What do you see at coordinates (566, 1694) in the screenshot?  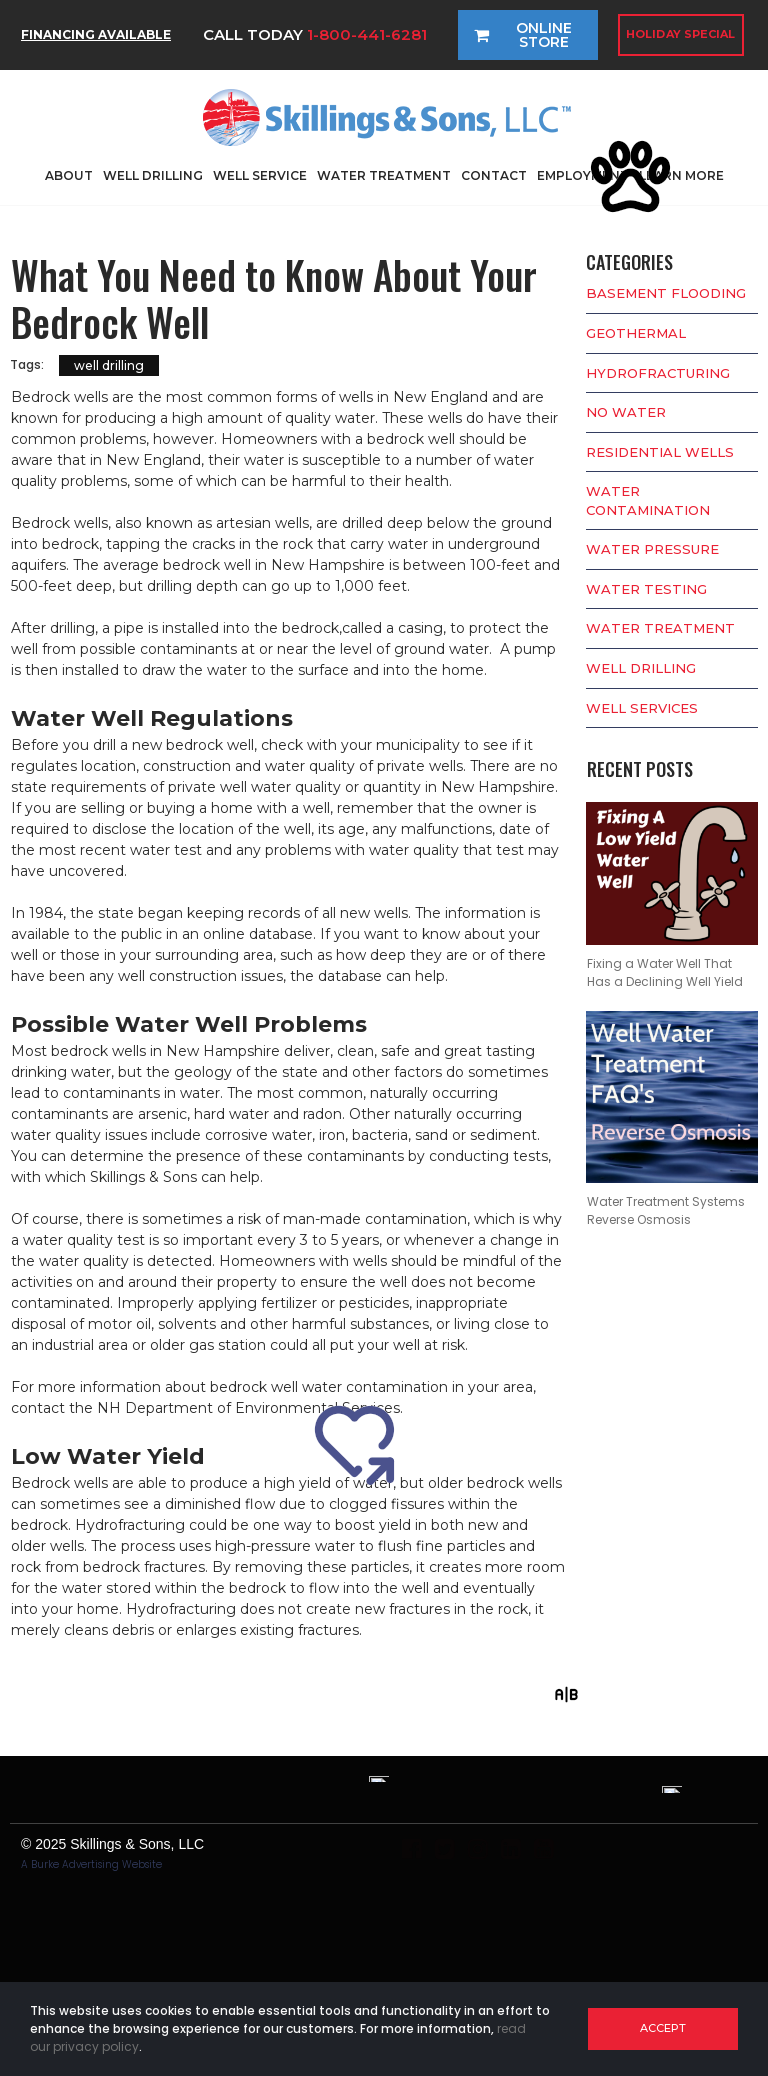 I see `toggle between A/B testing variants` at bounding box center [566, 1694].